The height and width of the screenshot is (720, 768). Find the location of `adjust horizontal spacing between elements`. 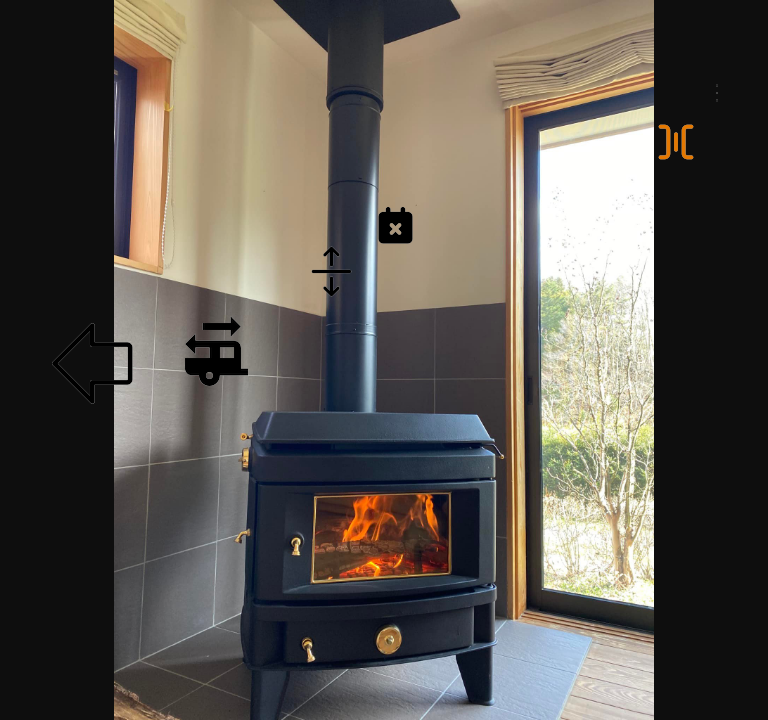

adjust horizontal spacing between elements is located at coordinates (676, 142).